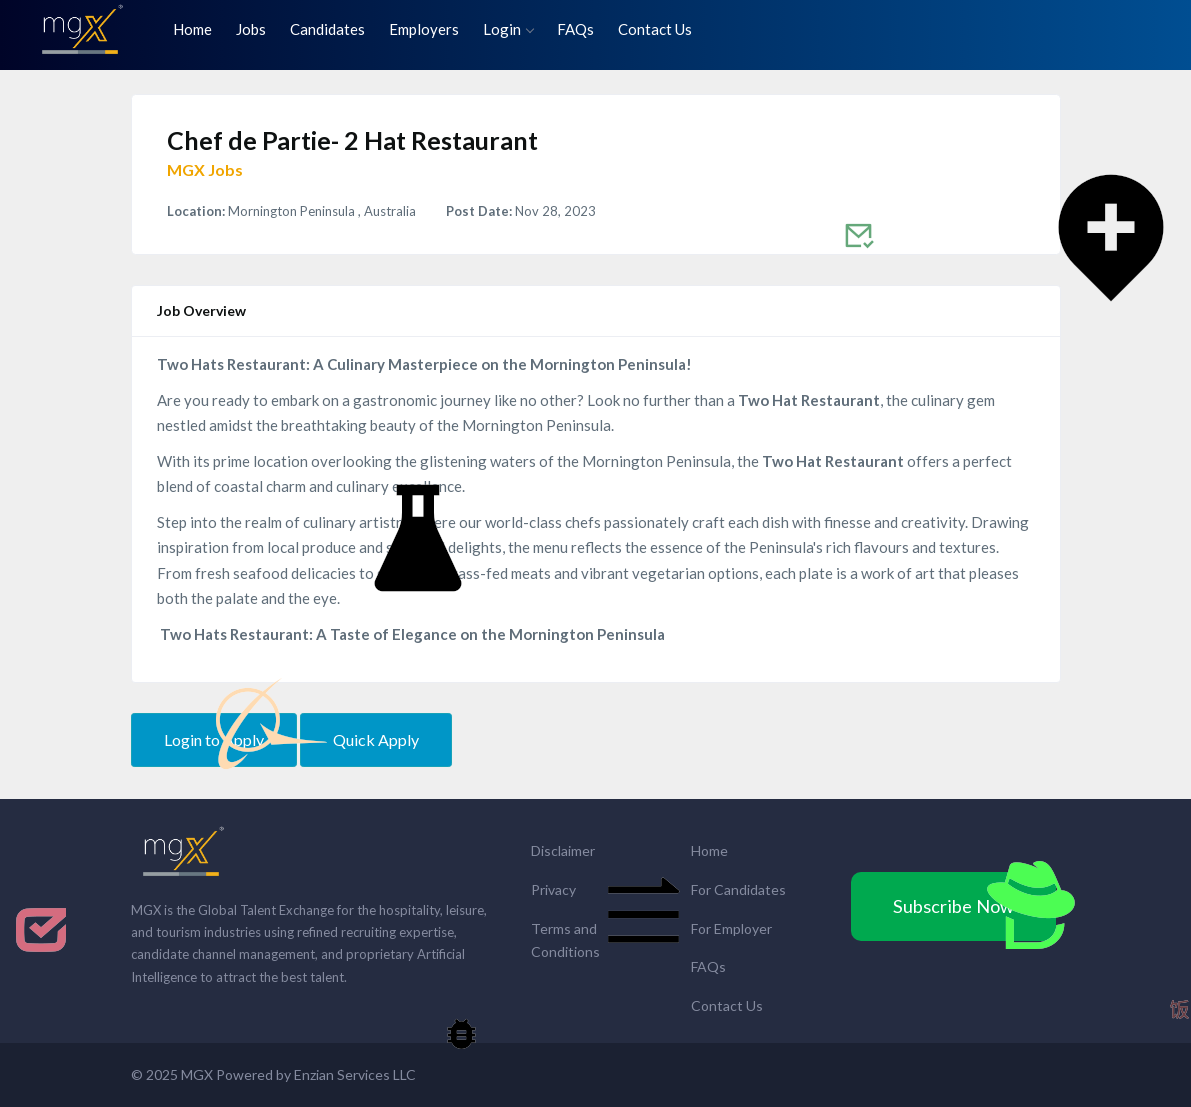 This screenshot has height=1107, width=1191. Describe the element at coordinates (1179, 1009) in the screenshot. I see `open Fanfou social media app` at that location.